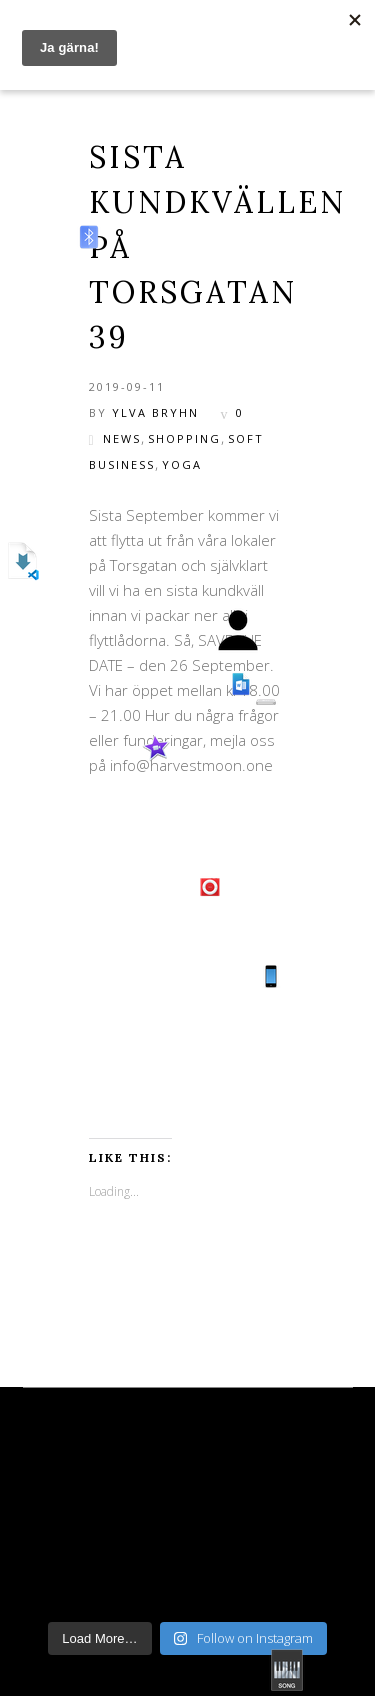 The width and height of the screenshot is (375, 1696). What do you see at coordinates (287, 1671) in the screenshot?
I see `open a song file in GarageBand` at bounding box center [287, 1671].